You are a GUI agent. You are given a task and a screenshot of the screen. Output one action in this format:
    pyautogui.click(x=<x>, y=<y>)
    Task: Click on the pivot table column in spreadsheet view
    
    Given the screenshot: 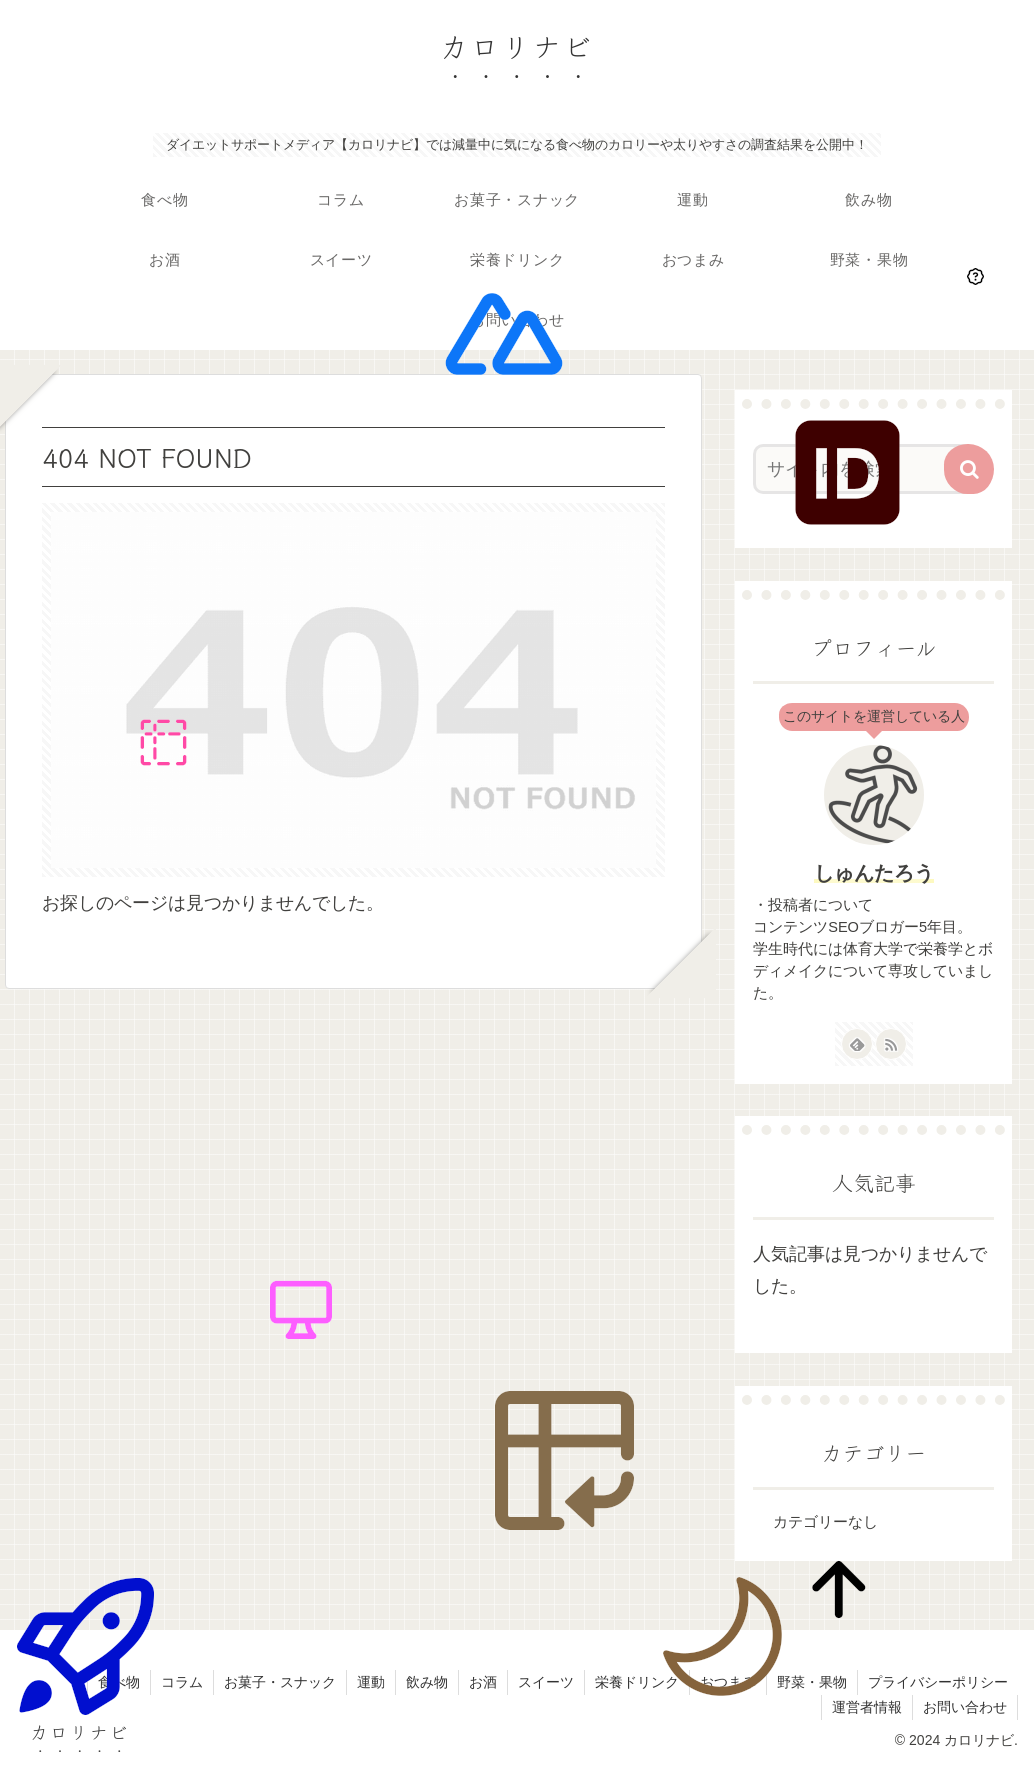 What is the action you would take?
    pyautogui.click(x=564, y=1460)
    